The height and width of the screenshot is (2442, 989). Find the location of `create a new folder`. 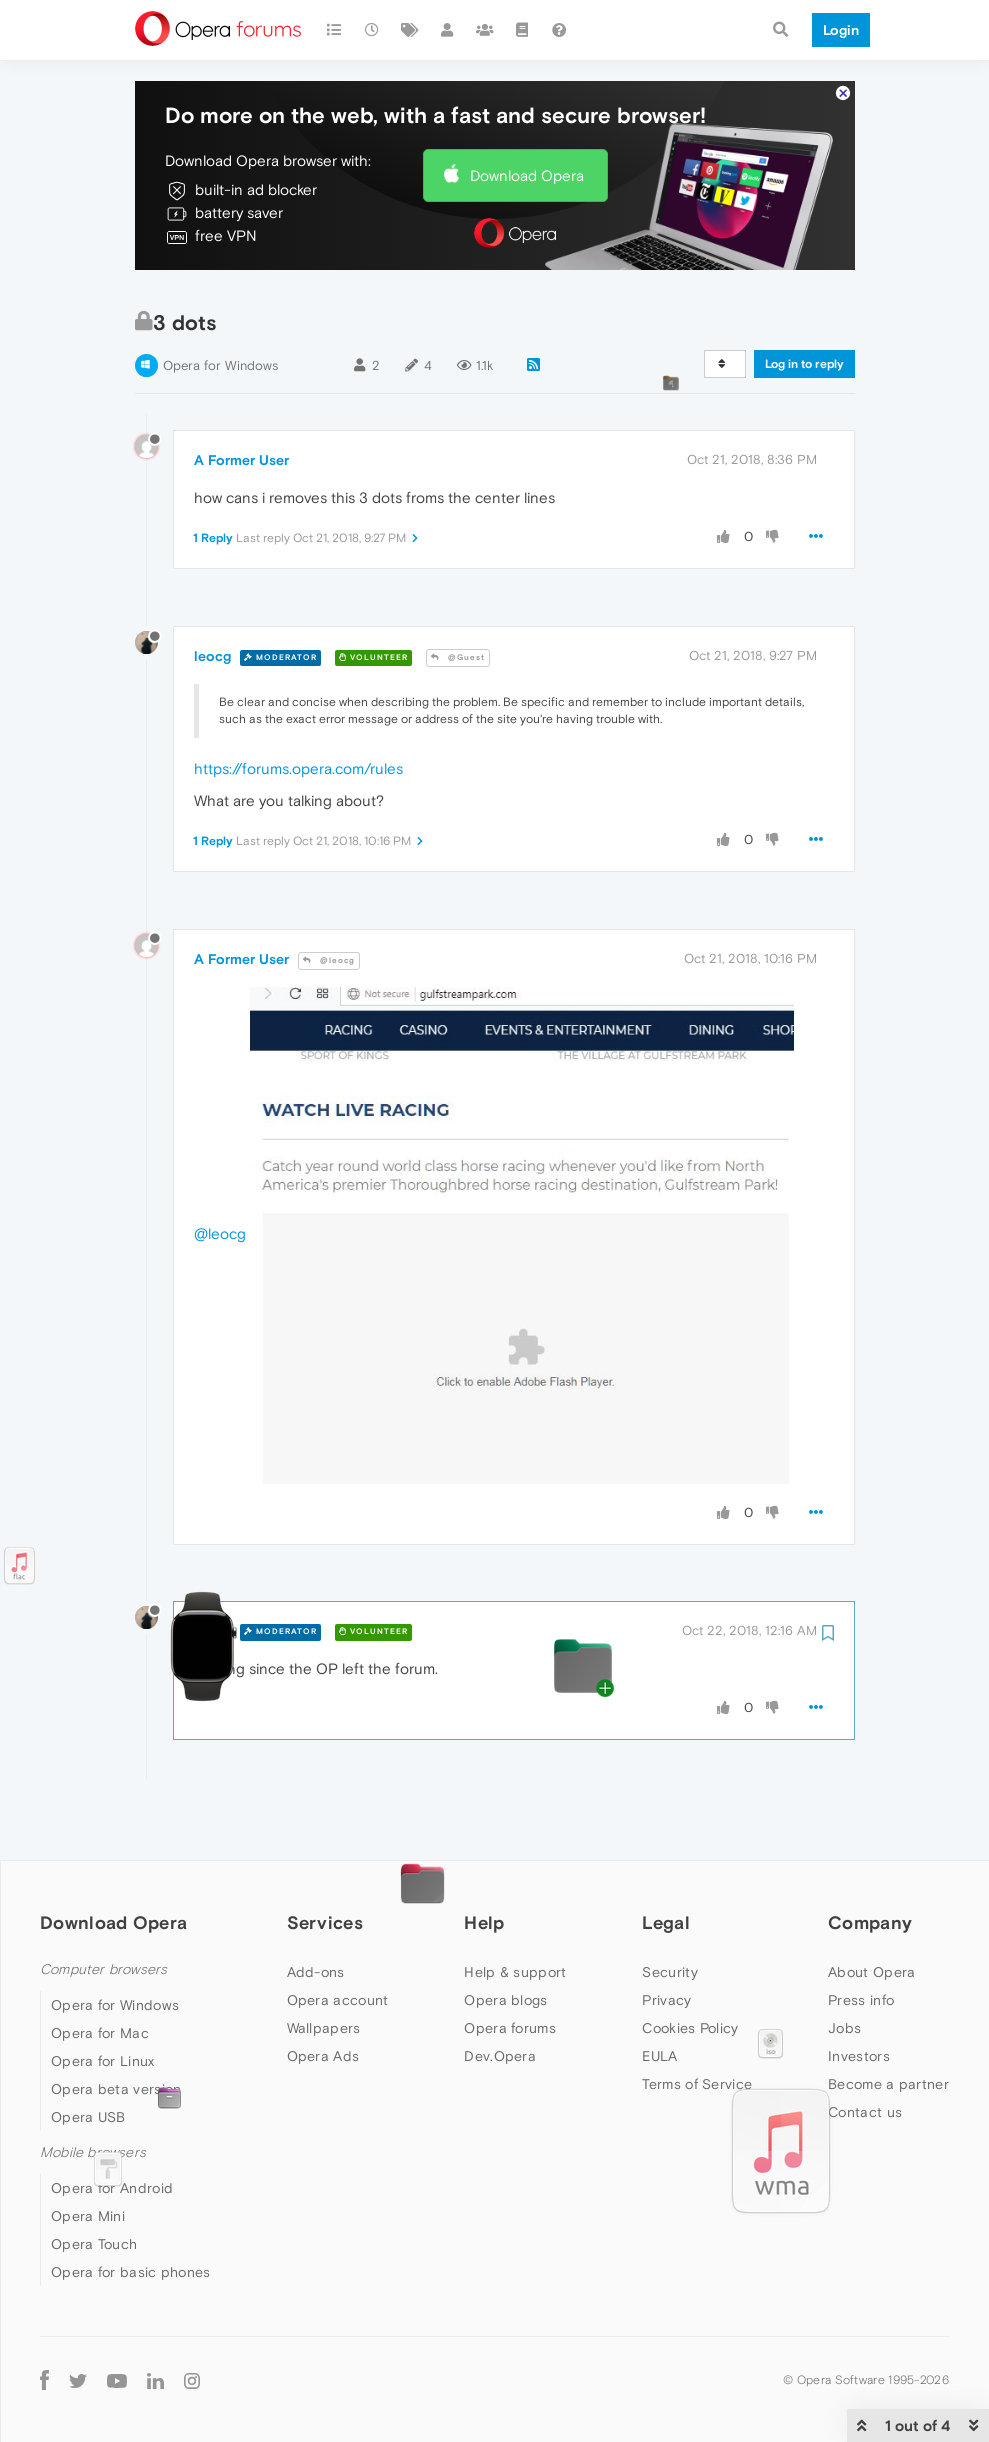

create a new folder is located at coordinates (583, 1666).